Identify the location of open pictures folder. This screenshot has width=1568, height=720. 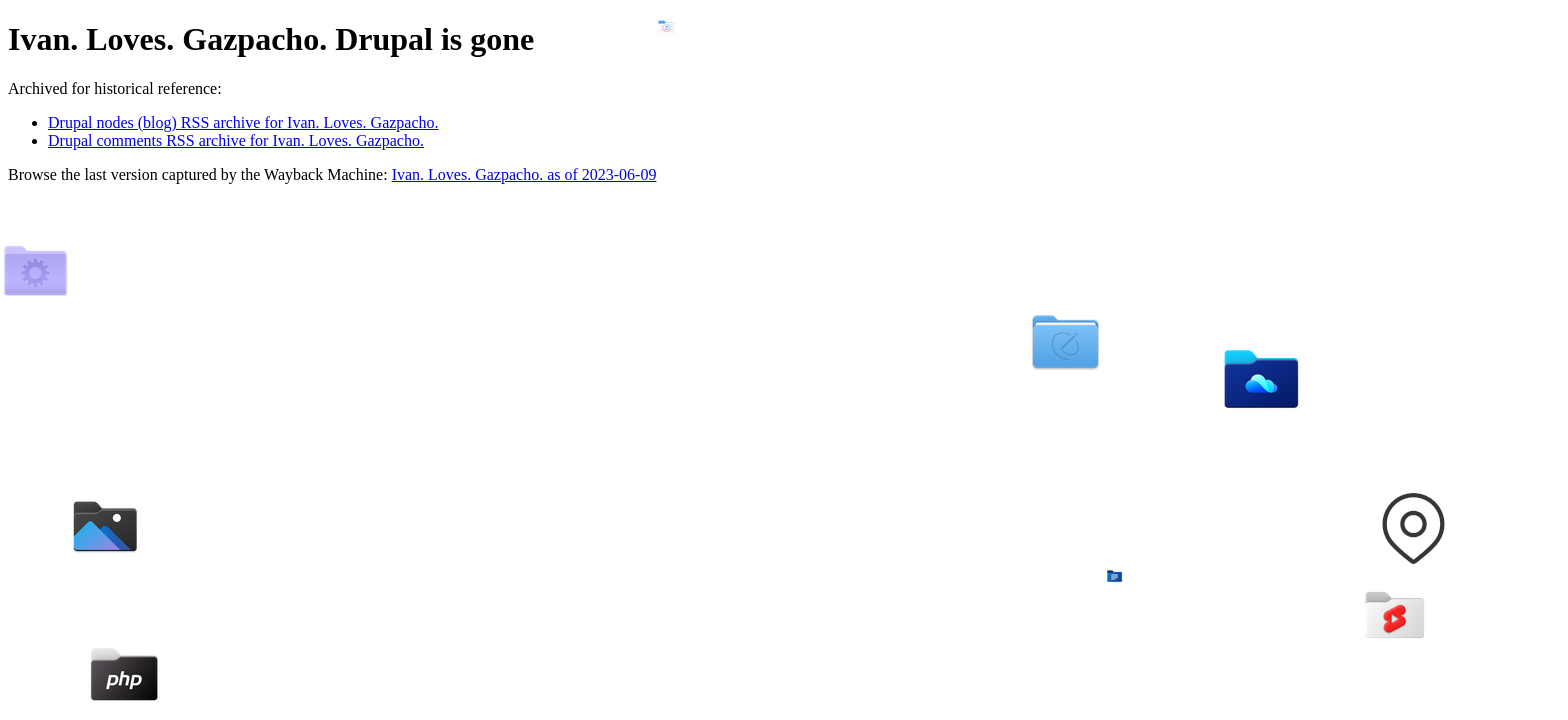
(105, 528).